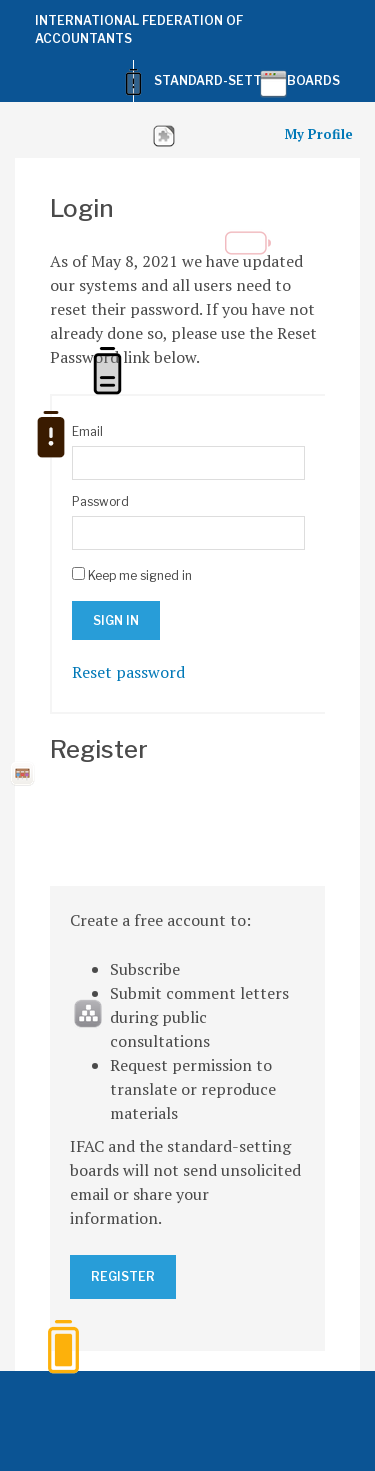  Describe the element at coordinates (88, 1014) in the screenshot. I see `view connected devices hierarchy` at that location.